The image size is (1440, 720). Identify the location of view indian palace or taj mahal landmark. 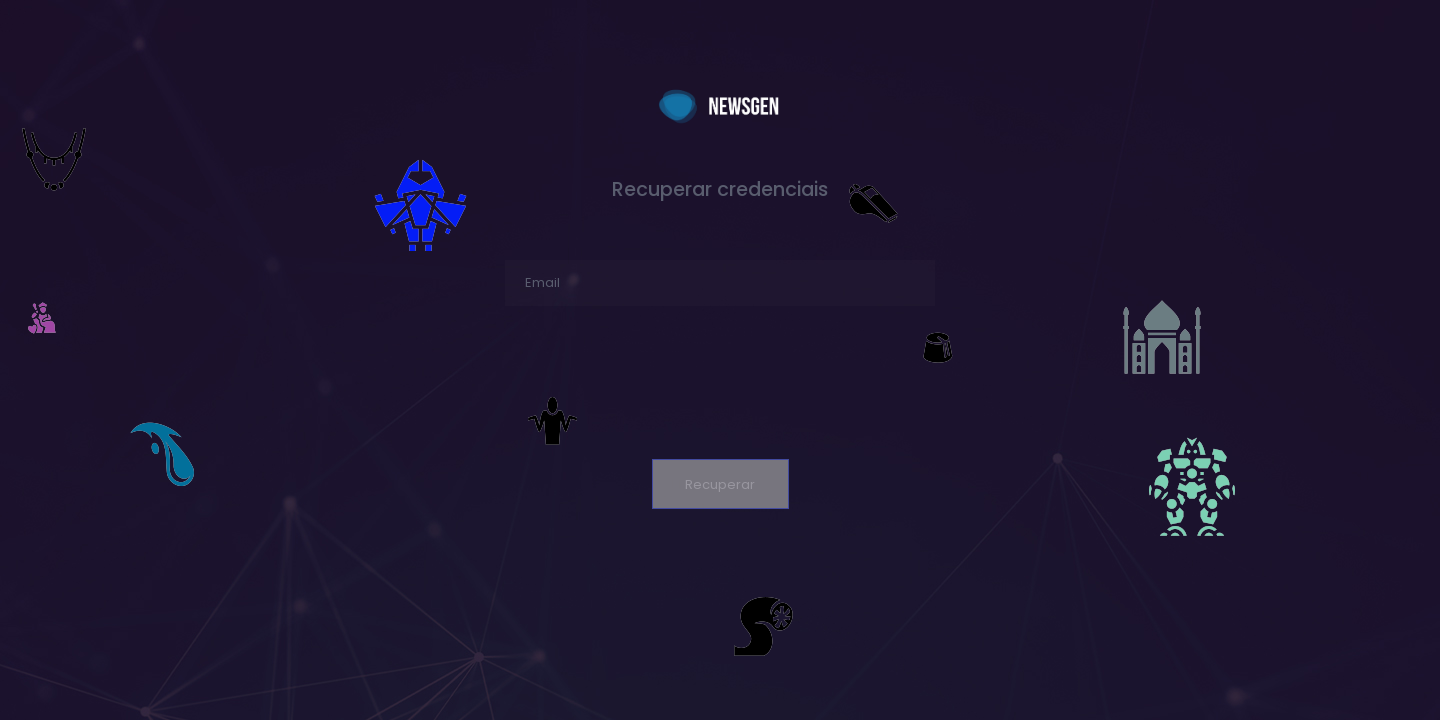
(1162, 337).